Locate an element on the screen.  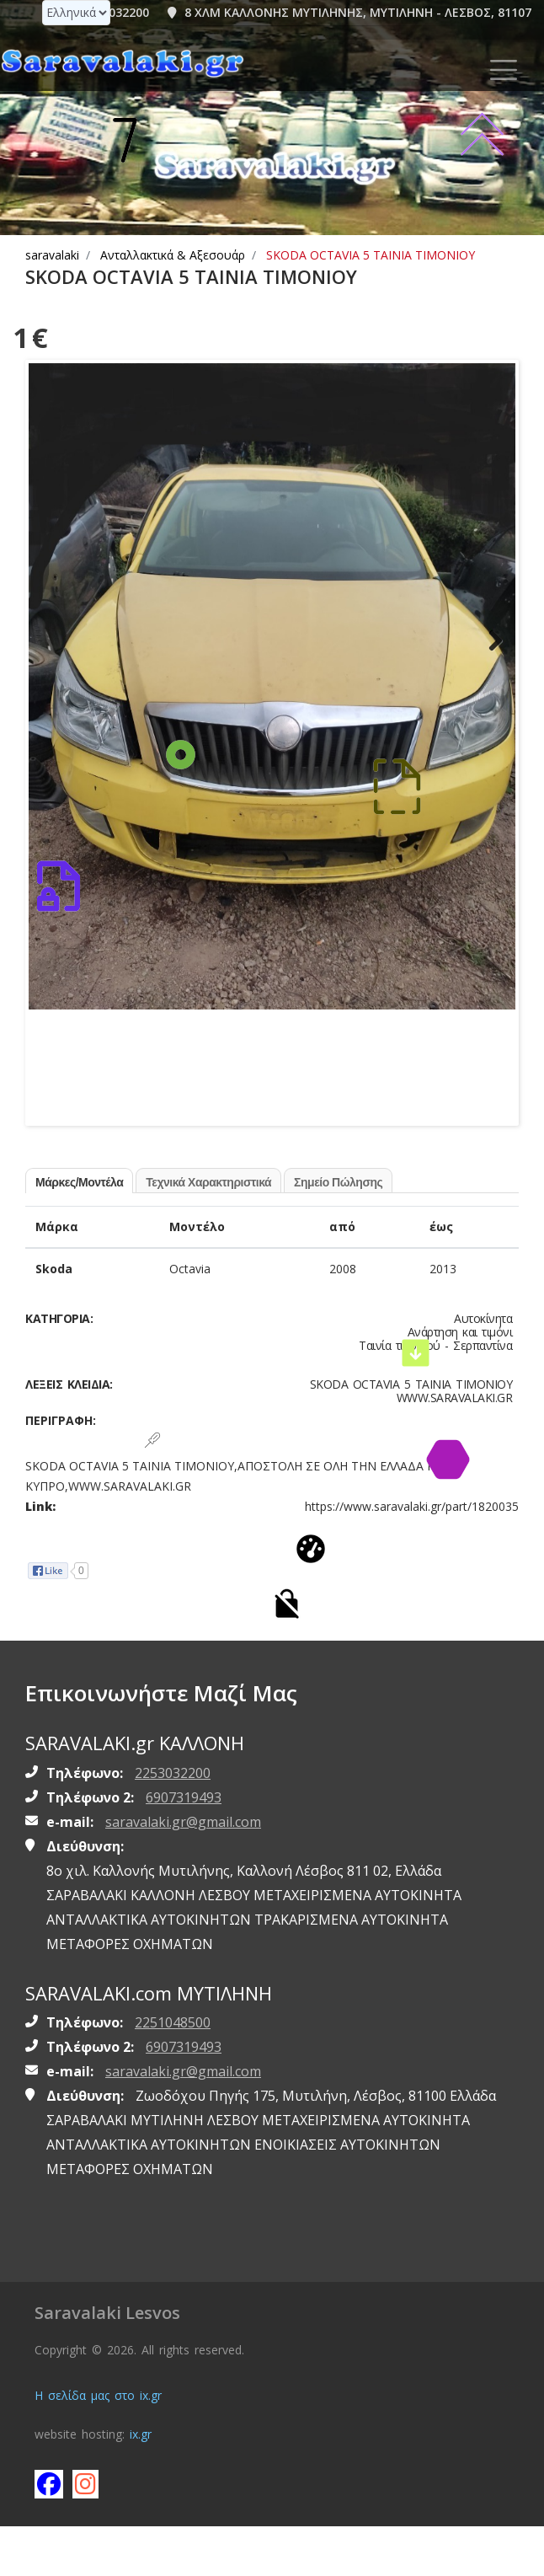
indicates a selected radio button option is located at coordinates (180, 754).